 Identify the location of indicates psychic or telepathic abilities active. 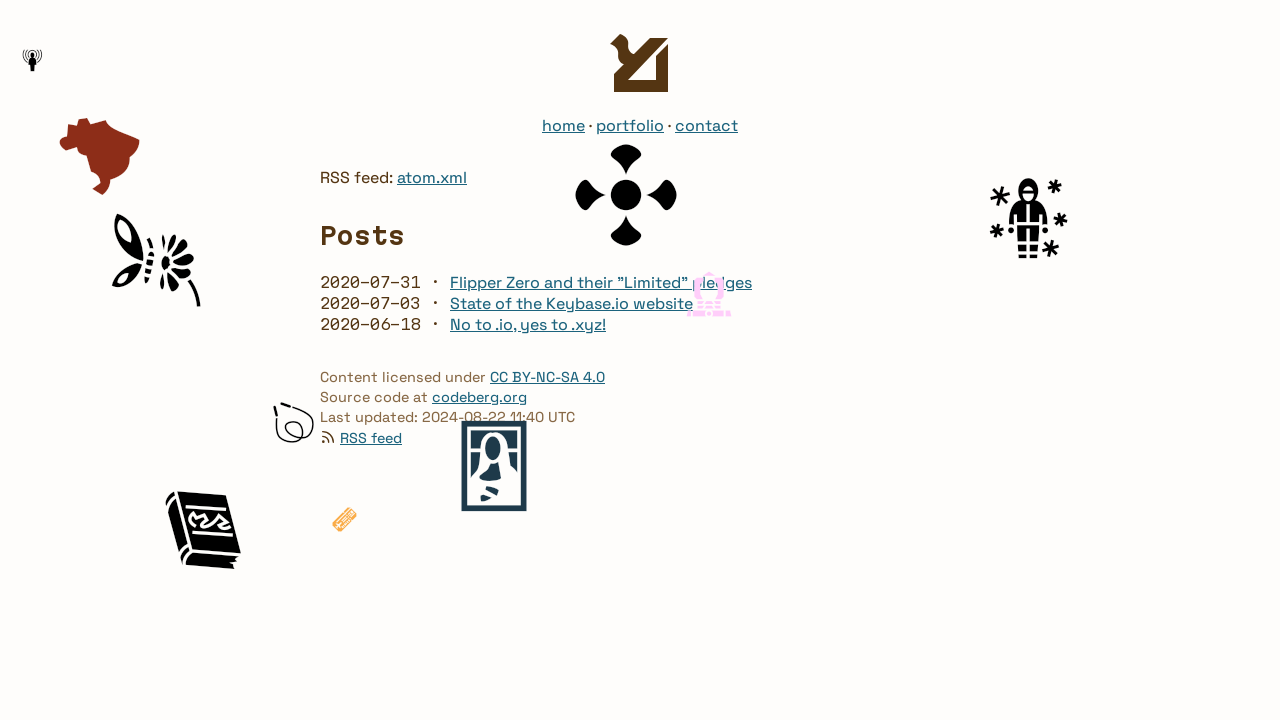
(32, 60).